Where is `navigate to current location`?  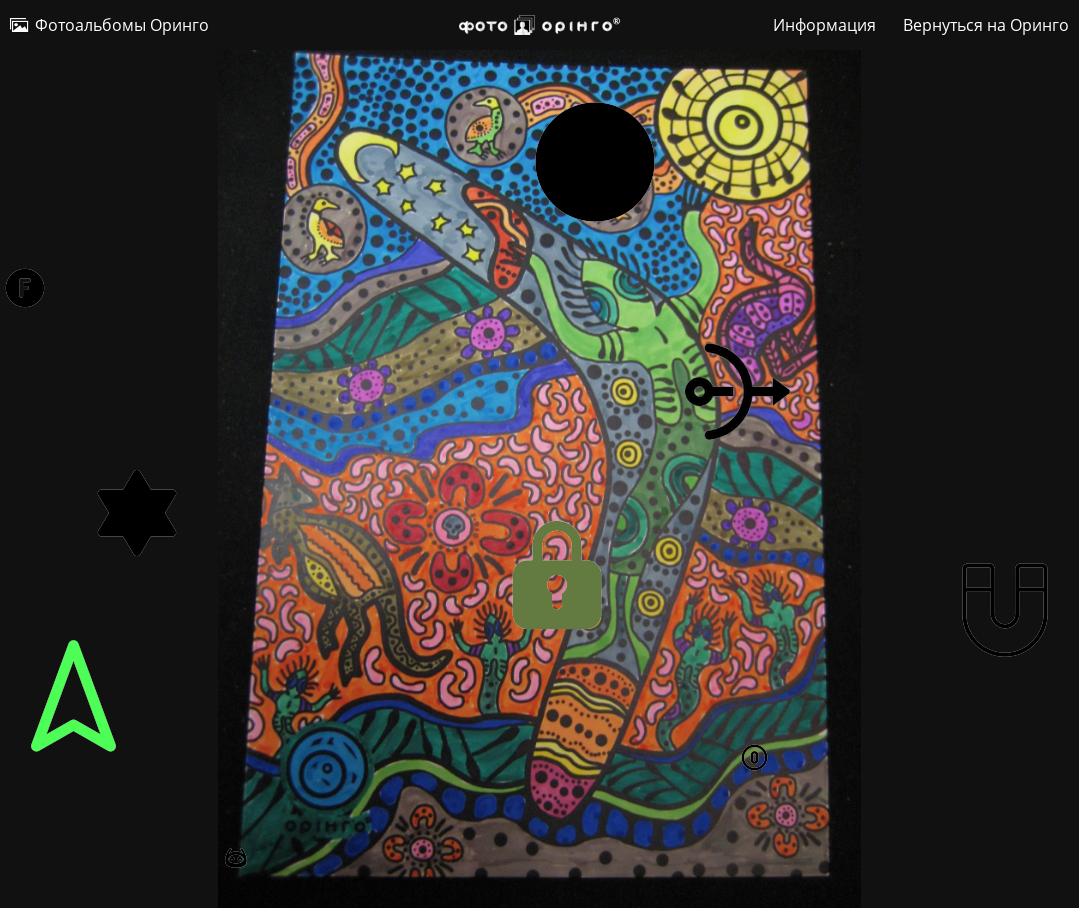 navigate to current location is located at coordinates (73, 698).